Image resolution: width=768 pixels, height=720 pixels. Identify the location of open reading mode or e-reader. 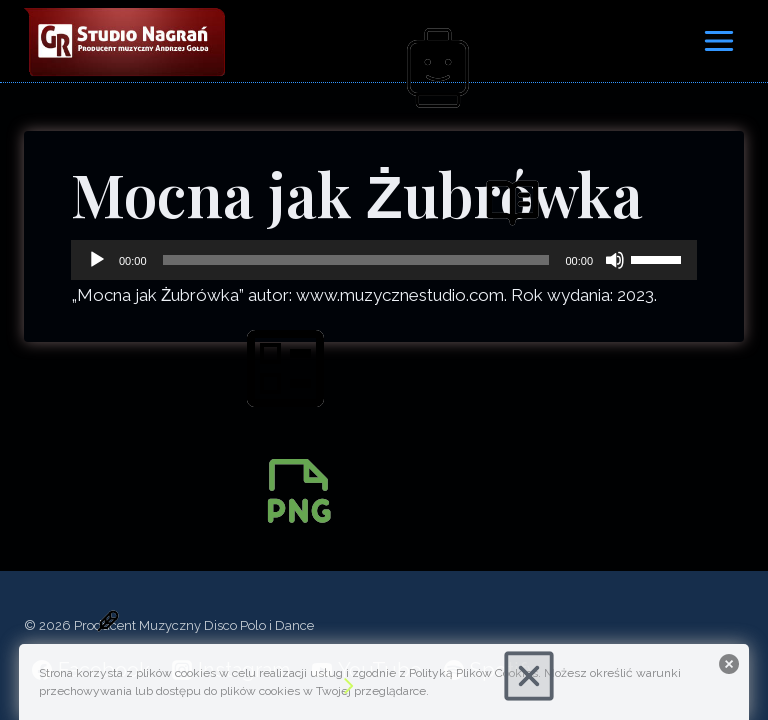
(512, 199).